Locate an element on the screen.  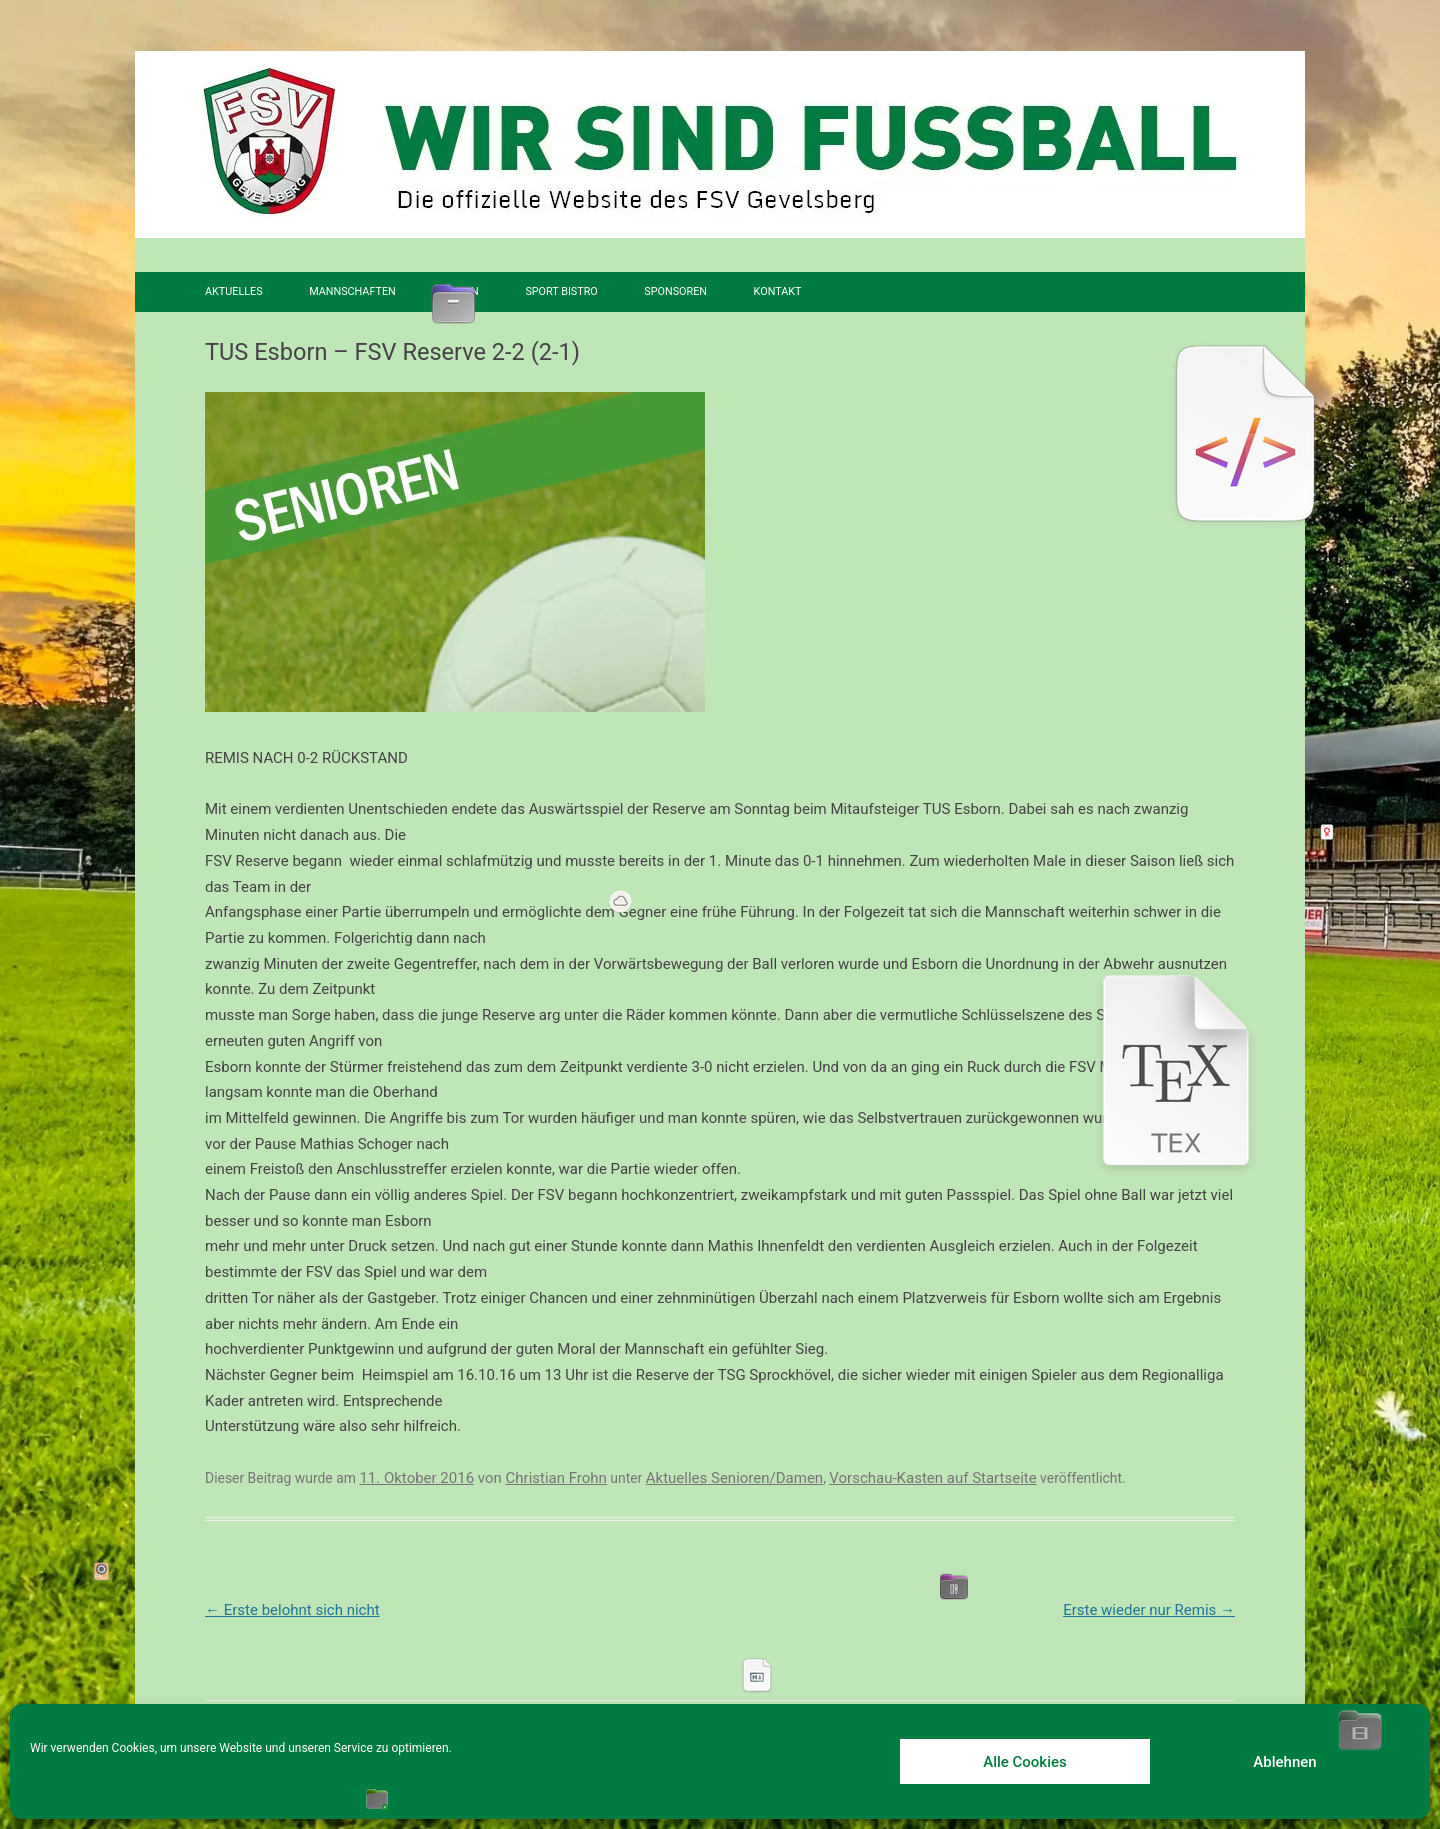
a maven xml configuration file is located at coordinates (1245, 433).